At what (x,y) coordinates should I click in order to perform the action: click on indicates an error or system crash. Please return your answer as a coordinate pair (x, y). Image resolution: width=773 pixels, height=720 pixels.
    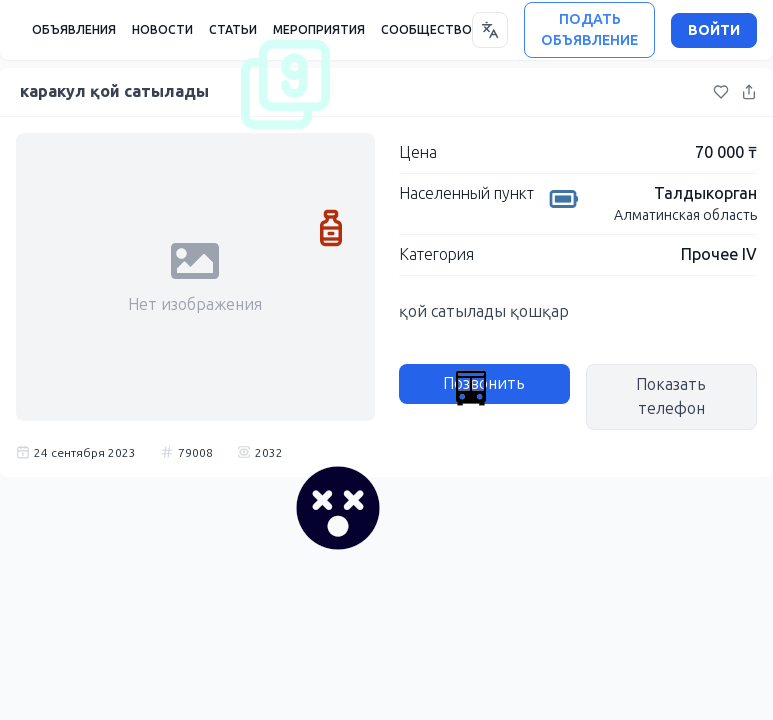
    Looking at the image, I should click on (338, 508).